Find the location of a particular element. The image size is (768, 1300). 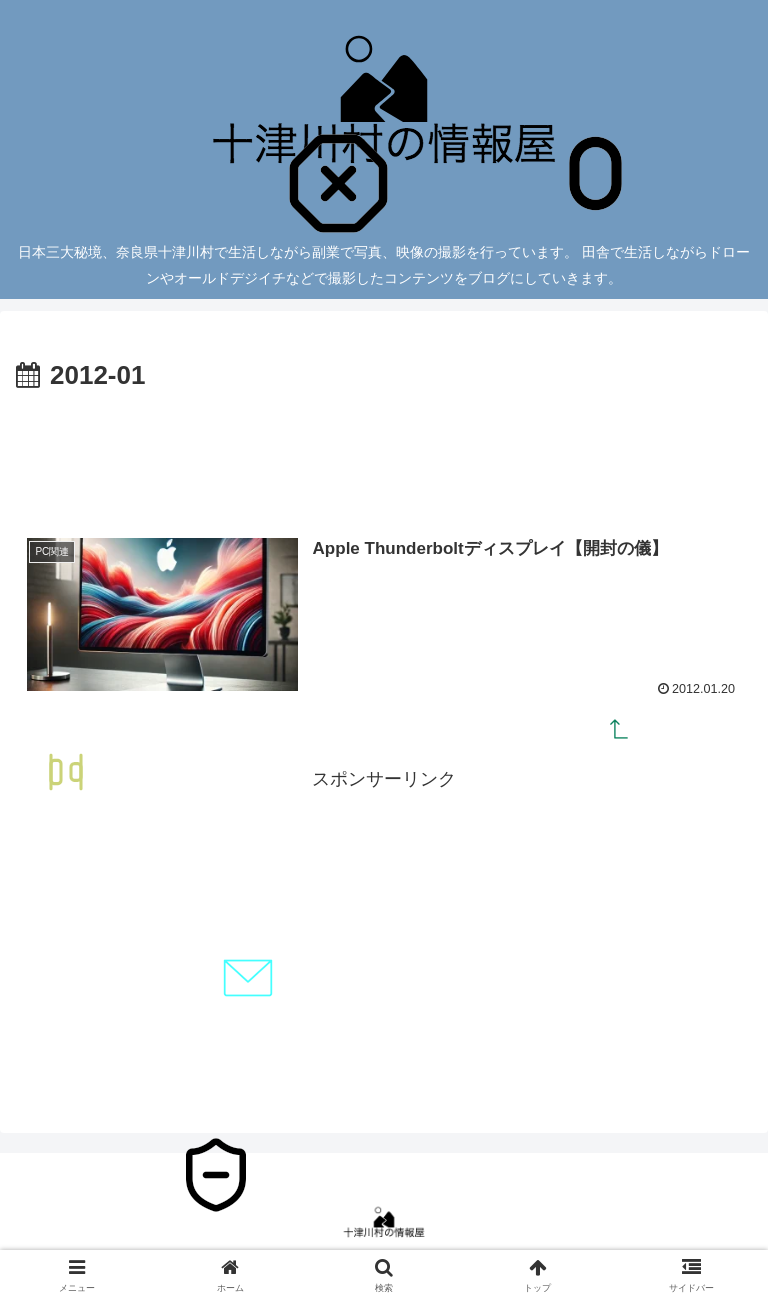

stop or cancel an action is located at coordinates (338, 183).